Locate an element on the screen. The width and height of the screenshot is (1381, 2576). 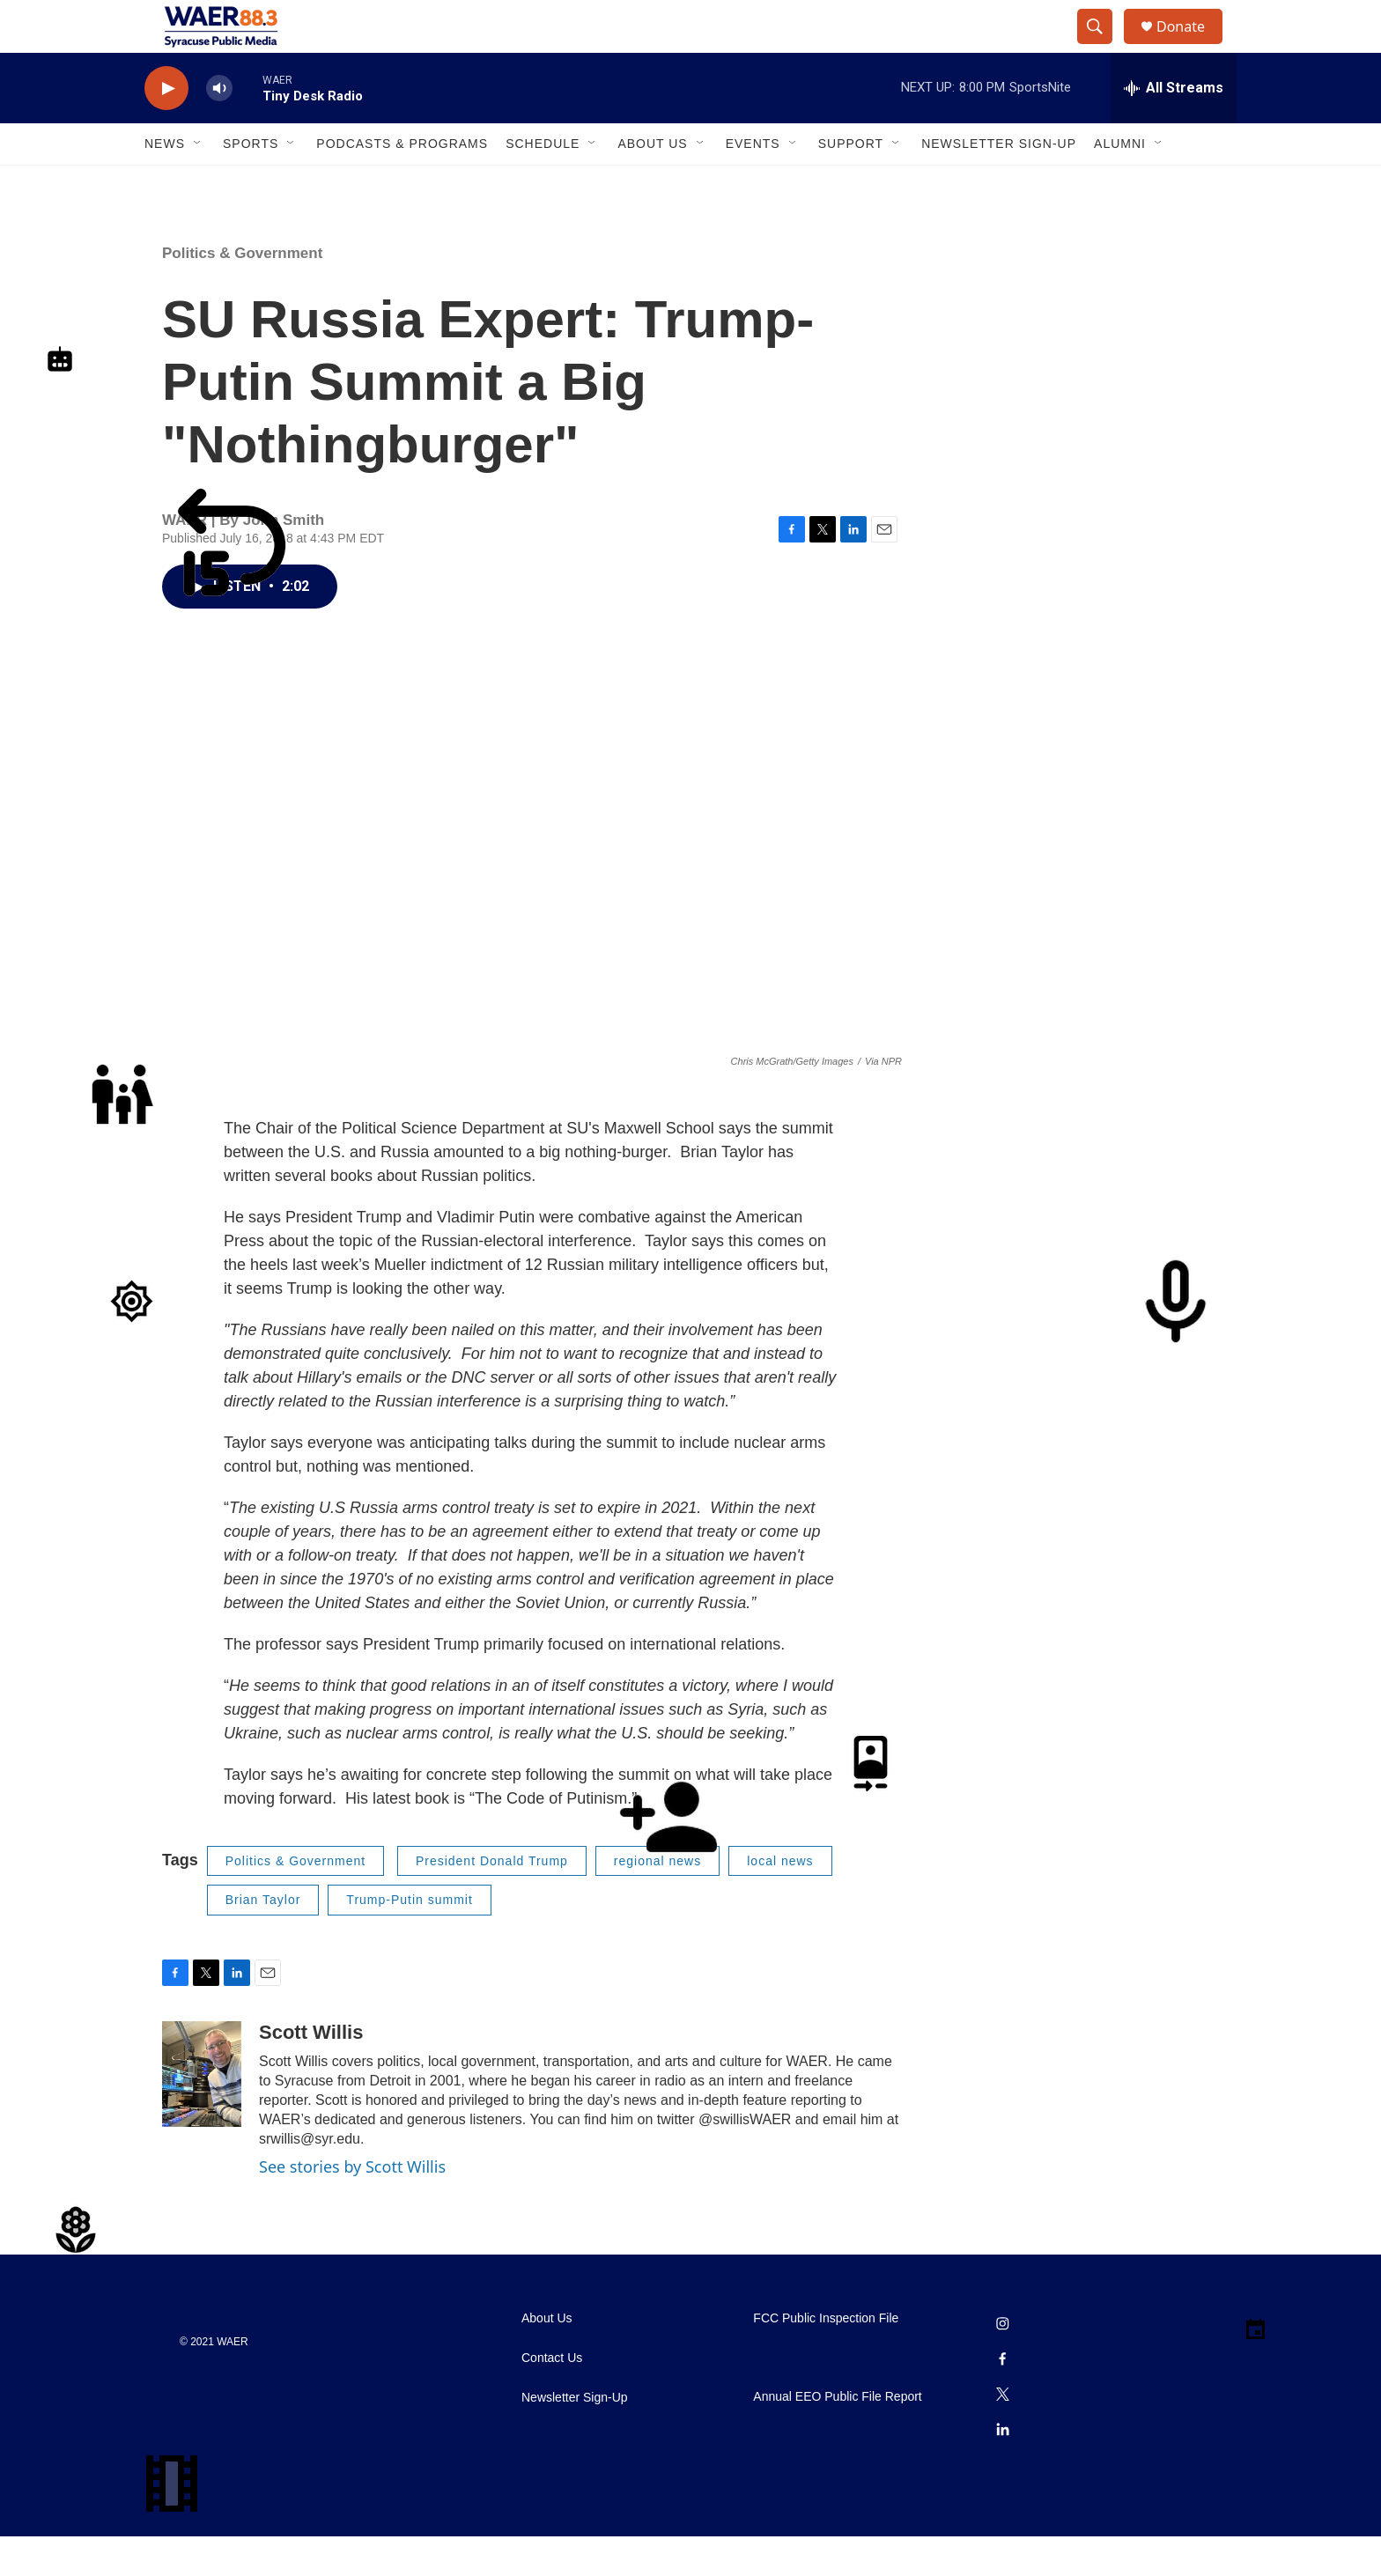
find nearby florists or flower shops is located at coordinates (76, 2231).